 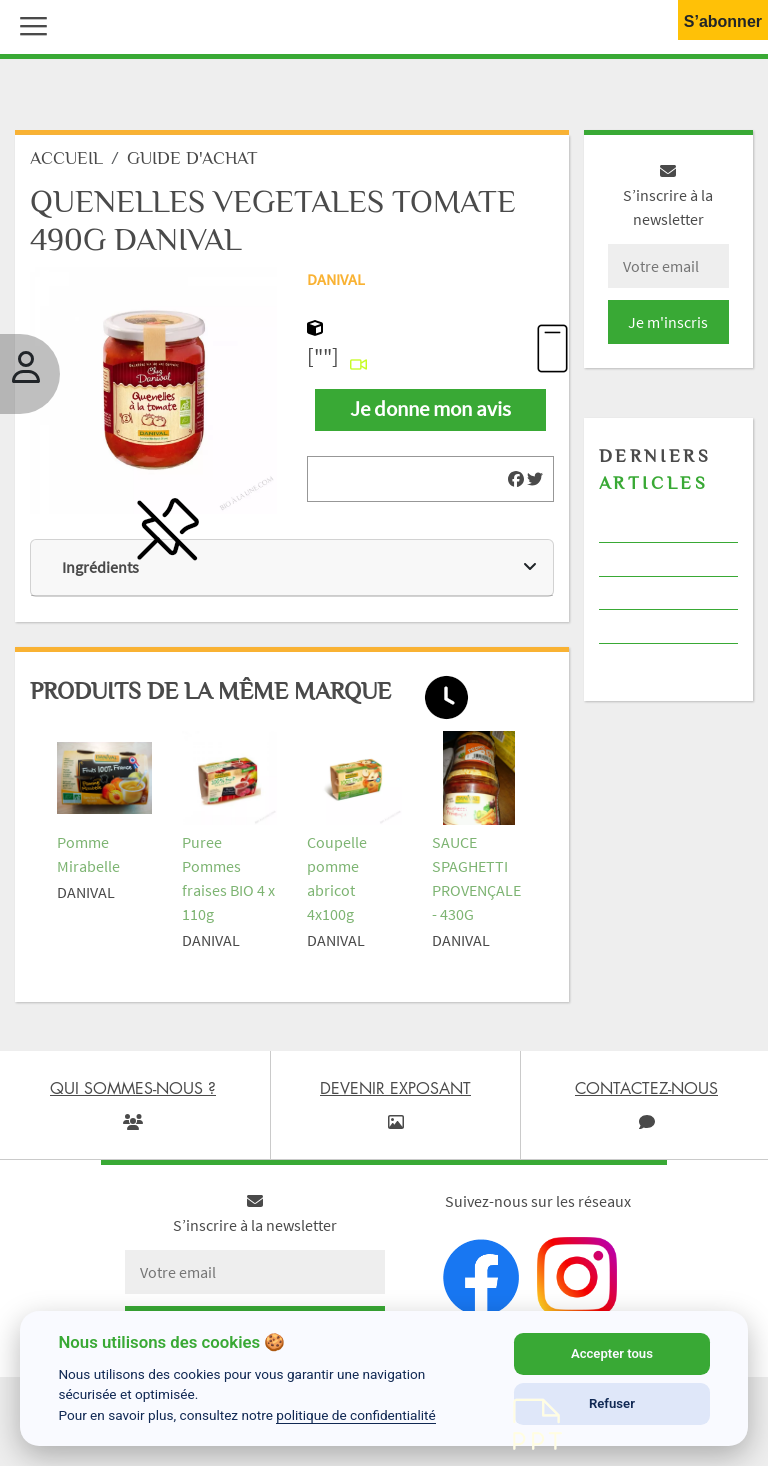 I want to click on start a video call, so click(x=358, y=364).